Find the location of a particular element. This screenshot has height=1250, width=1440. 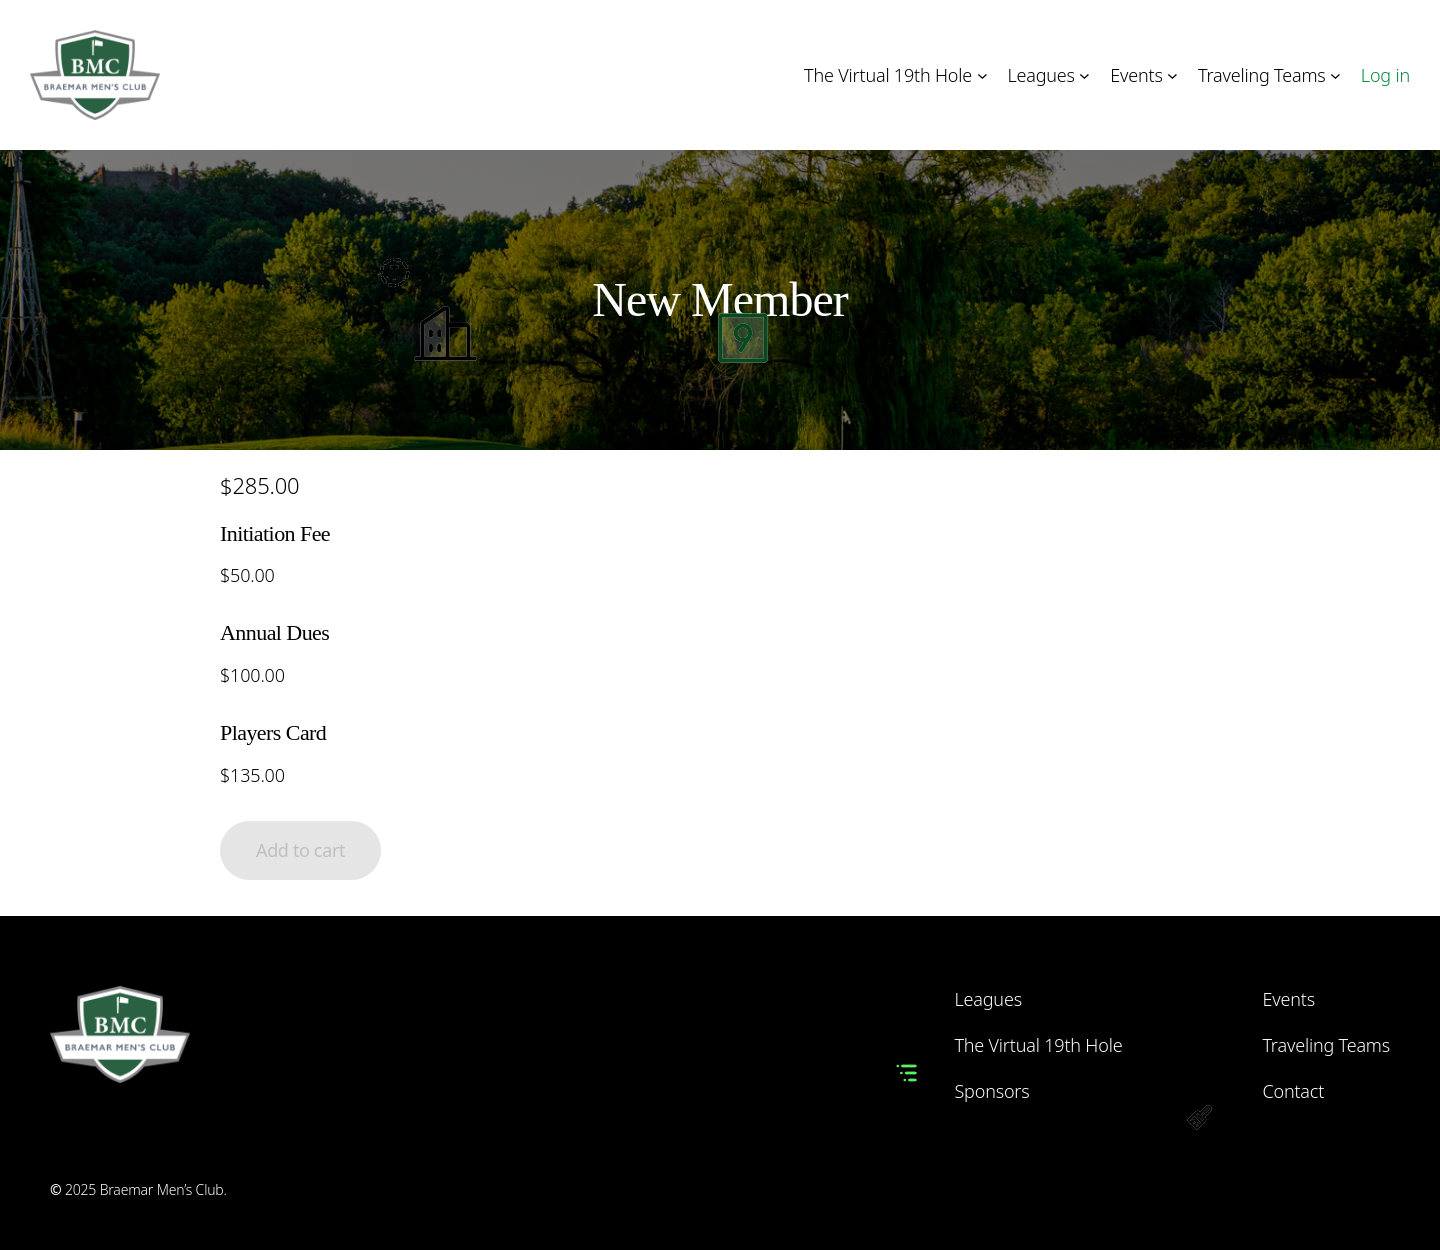

select number nine from a keypad is located at coordinates (743, 338).